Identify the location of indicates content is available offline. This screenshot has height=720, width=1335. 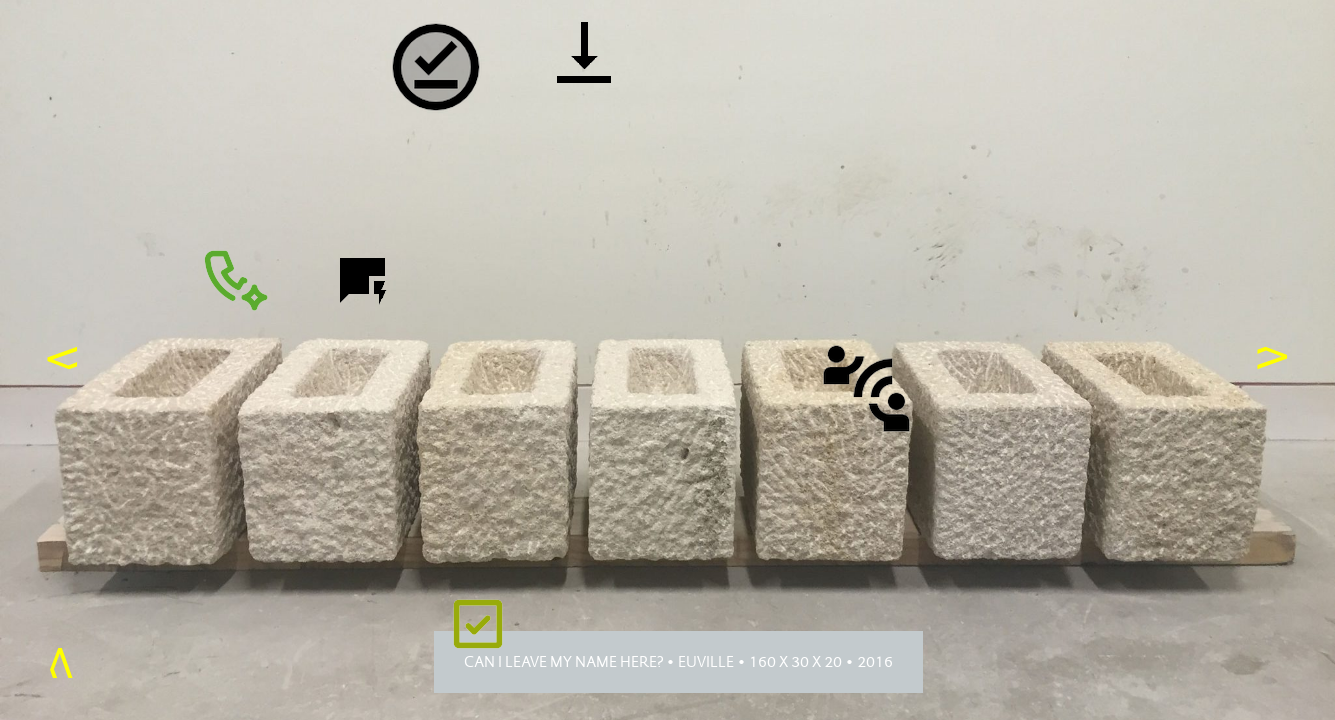
(436, 67).